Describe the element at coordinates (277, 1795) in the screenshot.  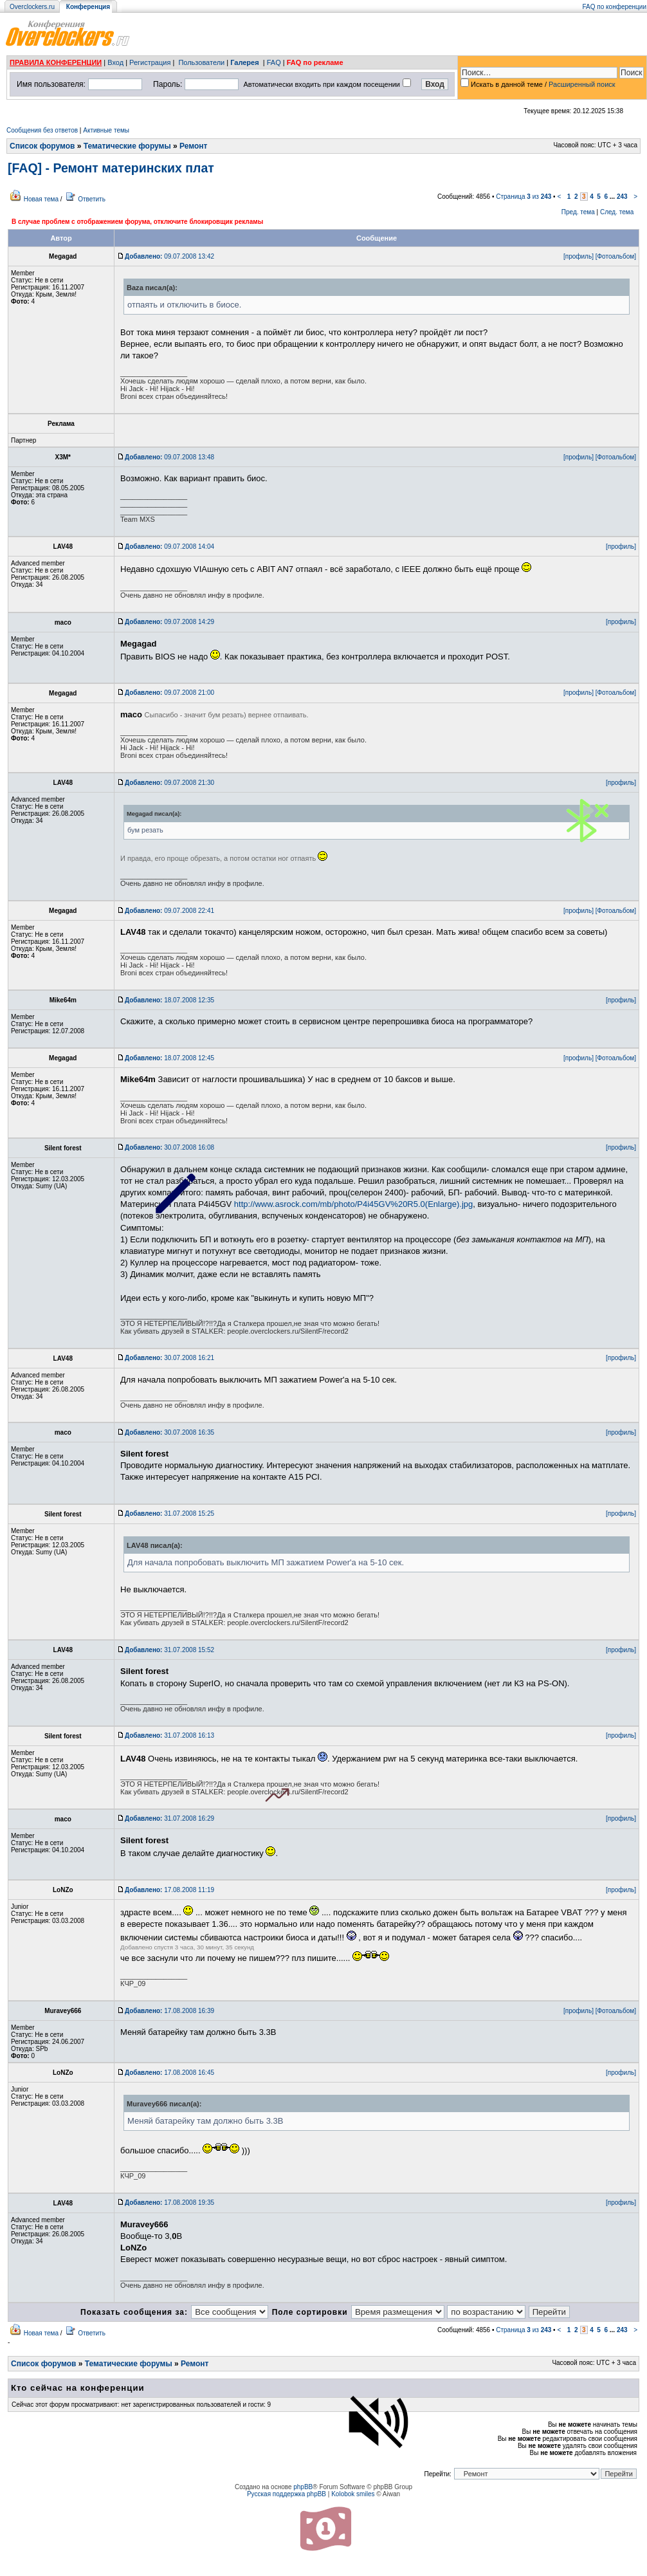
I see `view trending or popular content` at that location.